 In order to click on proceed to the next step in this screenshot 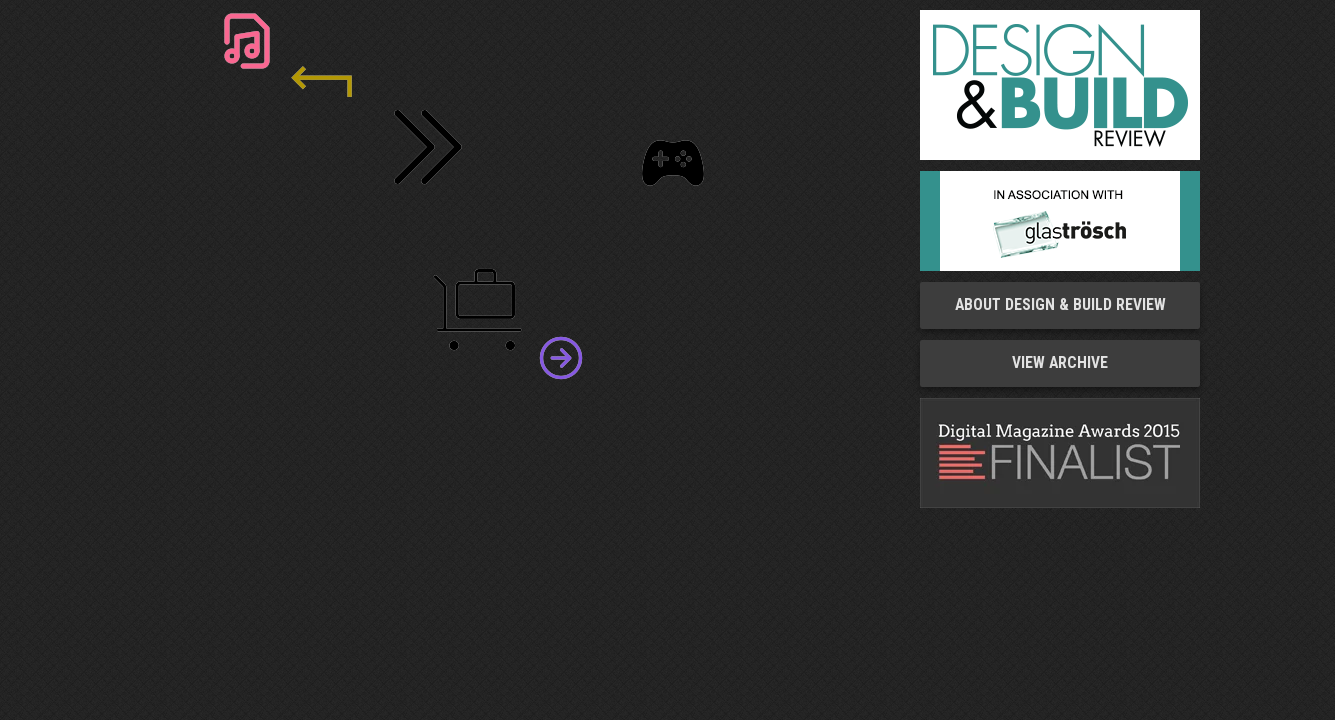, I will do `click(561, 358)`.